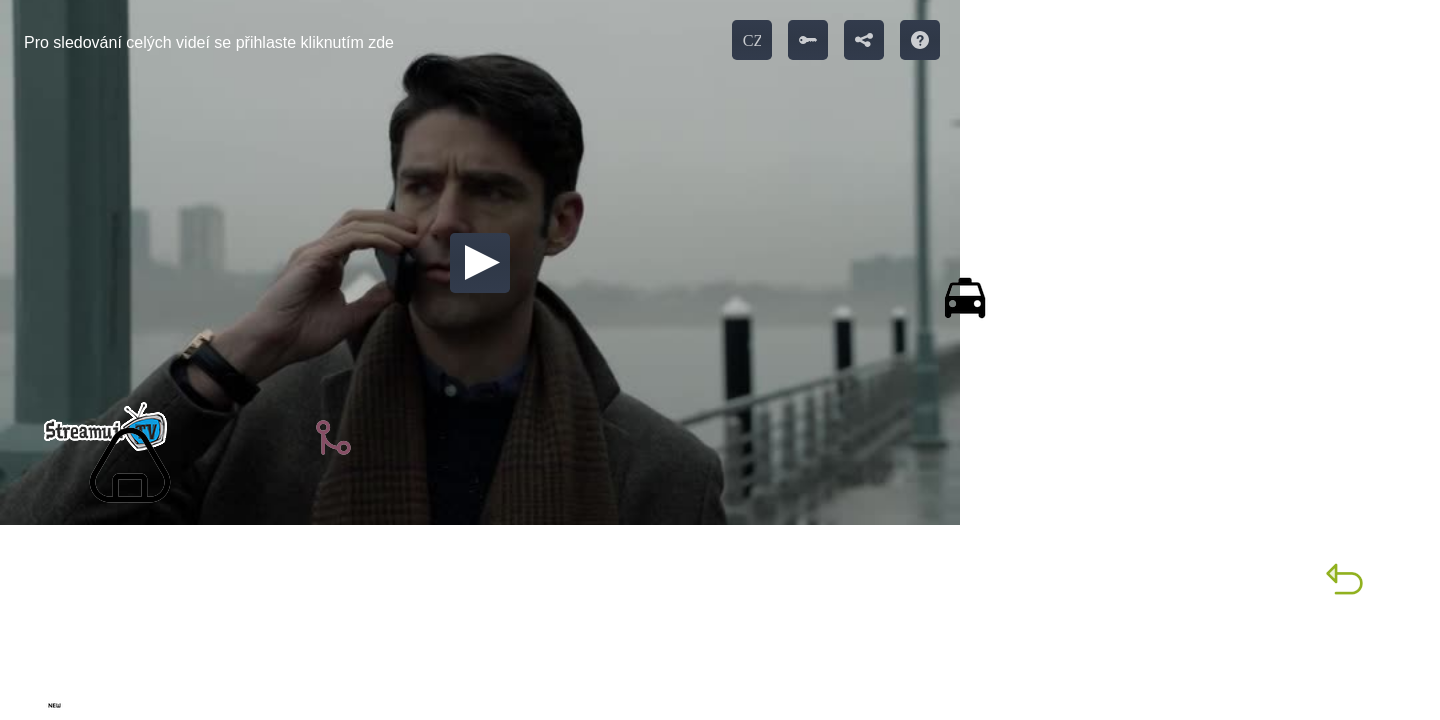  Describe the element at coordinates (1344, 580) in the screenshot. I see `undo previous action` at that location.